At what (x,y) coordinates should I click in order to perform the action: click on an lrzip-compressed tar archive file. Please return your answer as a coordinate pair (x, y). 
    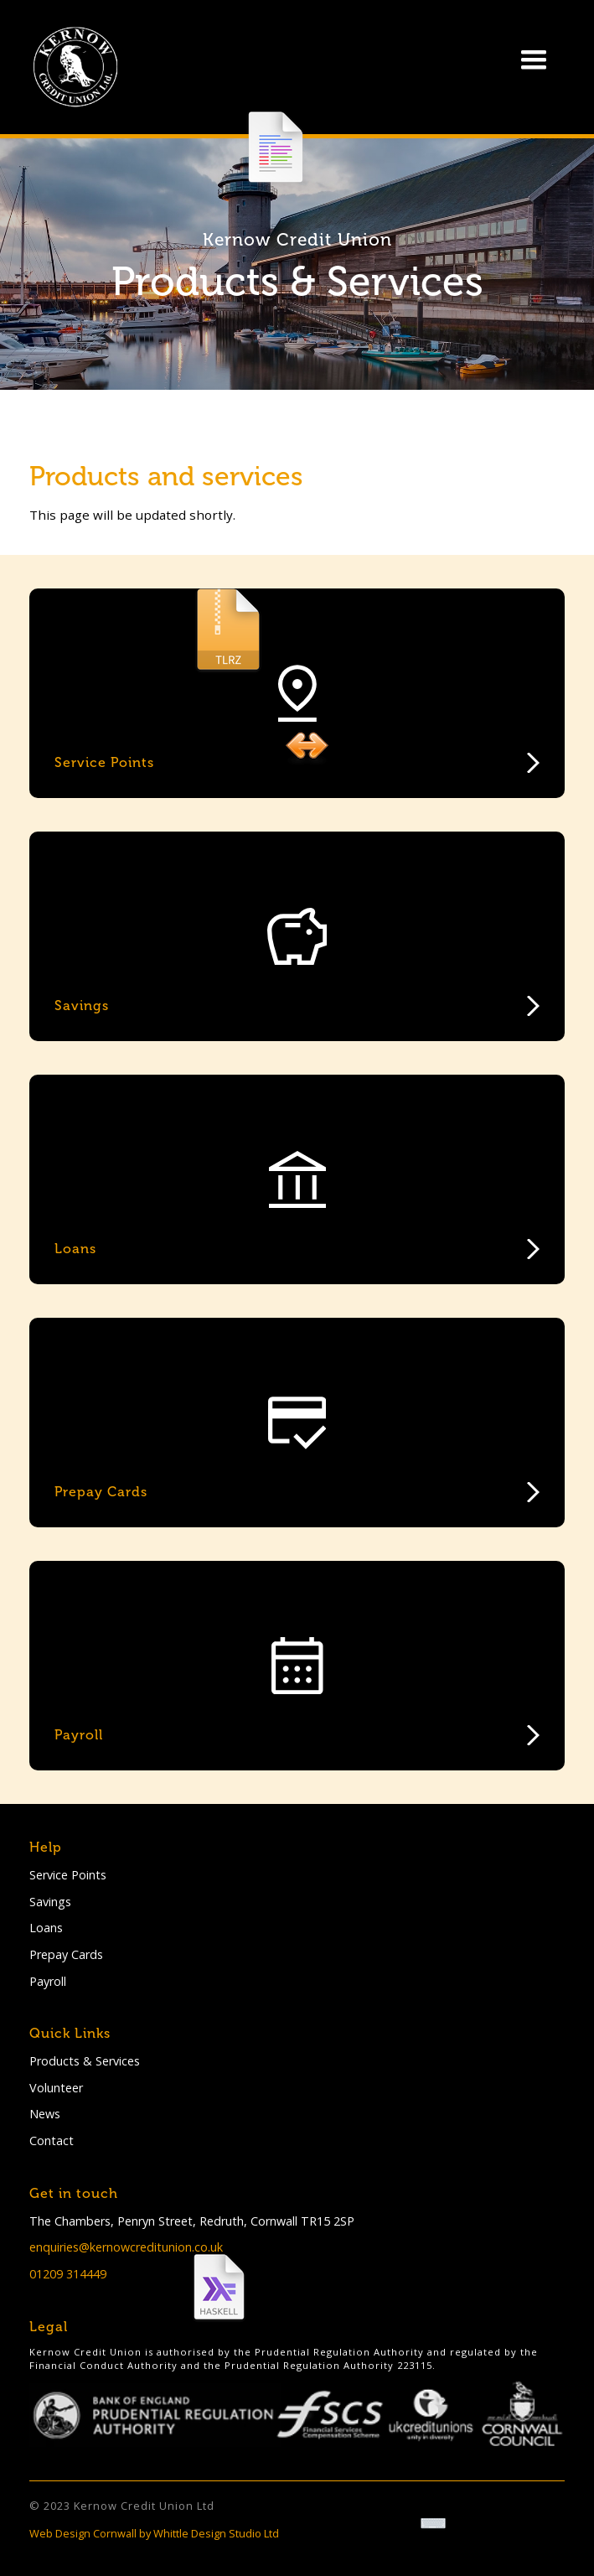
    Looking at the image, I should click on (228, 630).